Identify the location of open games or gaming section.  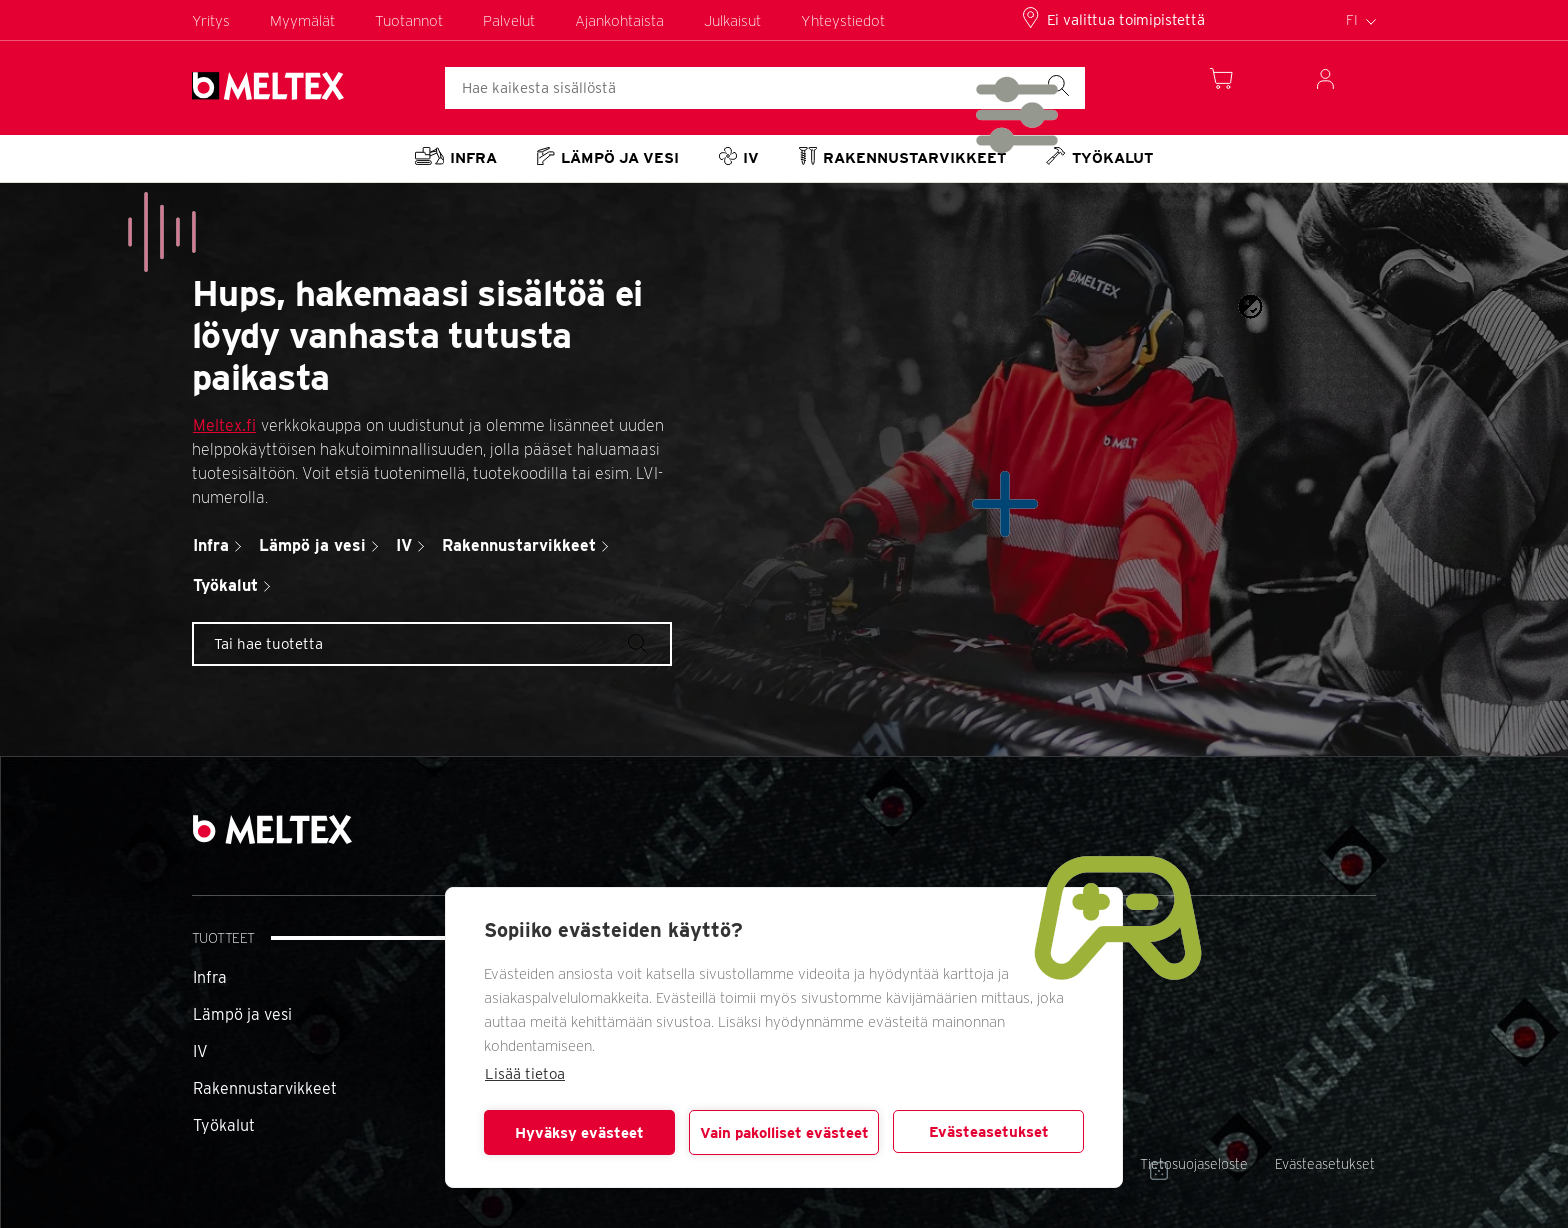
(1118, 918).